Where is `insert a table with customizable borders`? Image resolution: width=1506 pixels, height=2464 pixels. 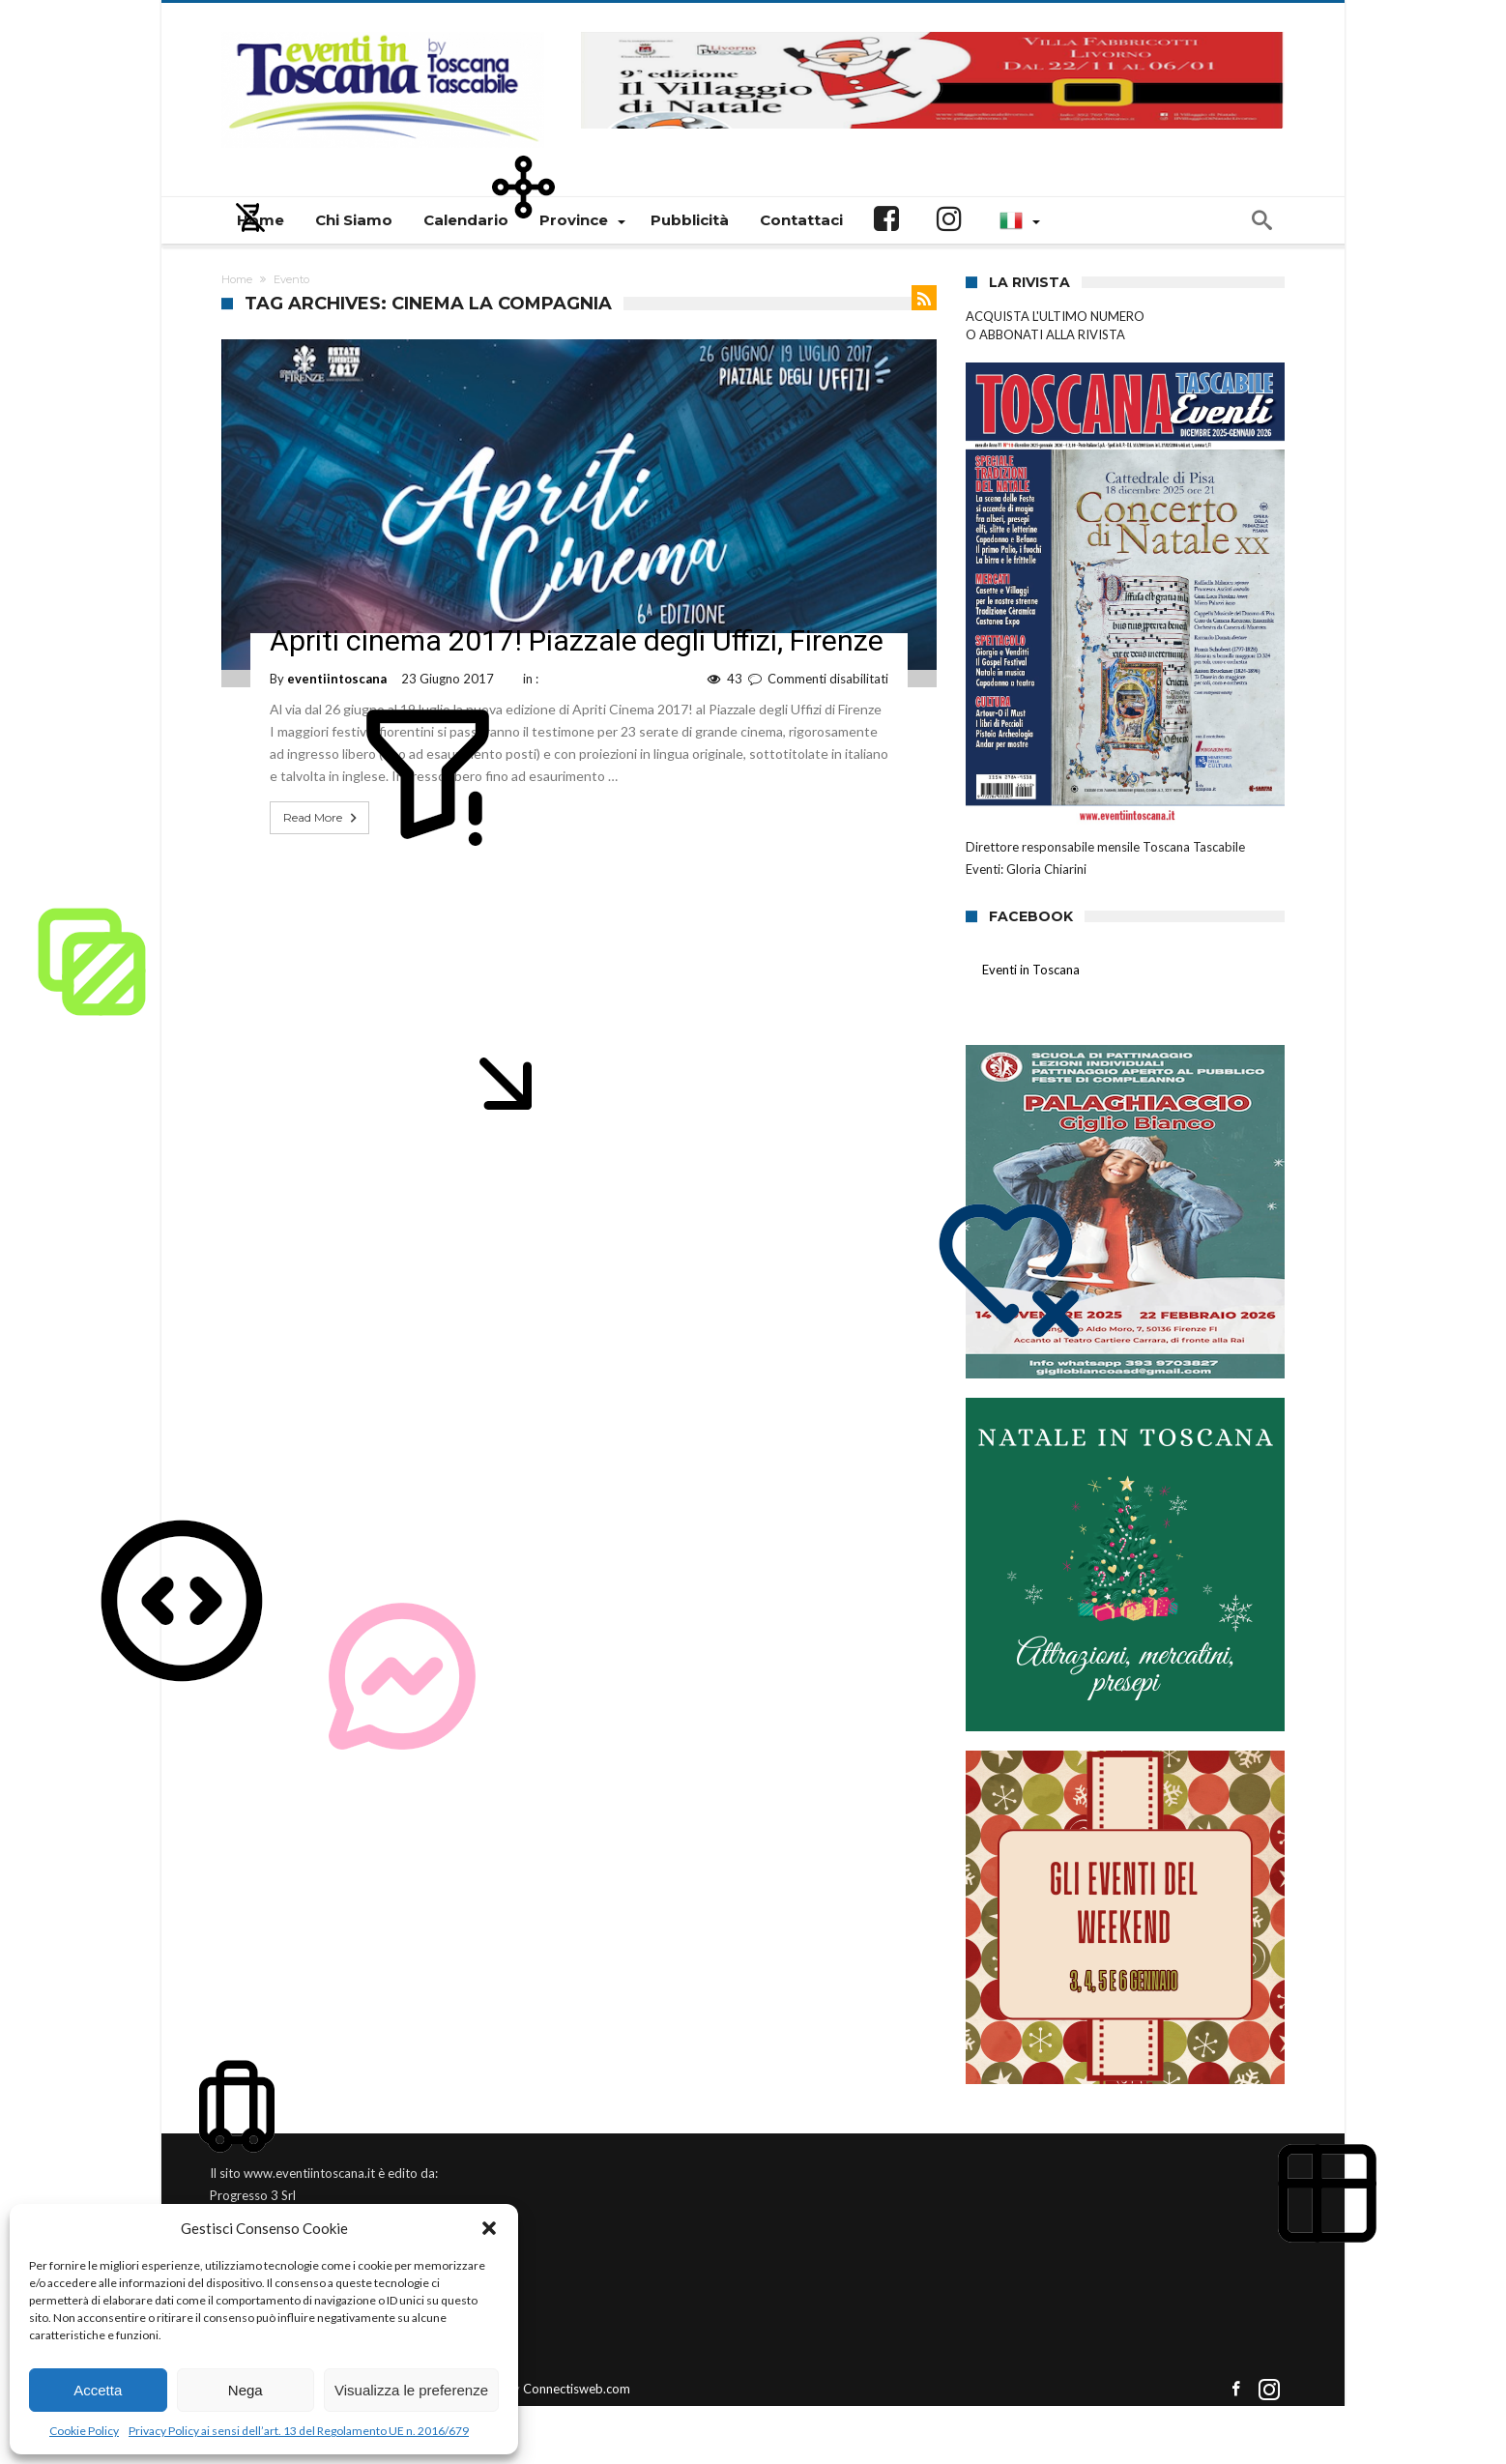 insert a table with customizable borders is located at coordinates (1327, 2193).